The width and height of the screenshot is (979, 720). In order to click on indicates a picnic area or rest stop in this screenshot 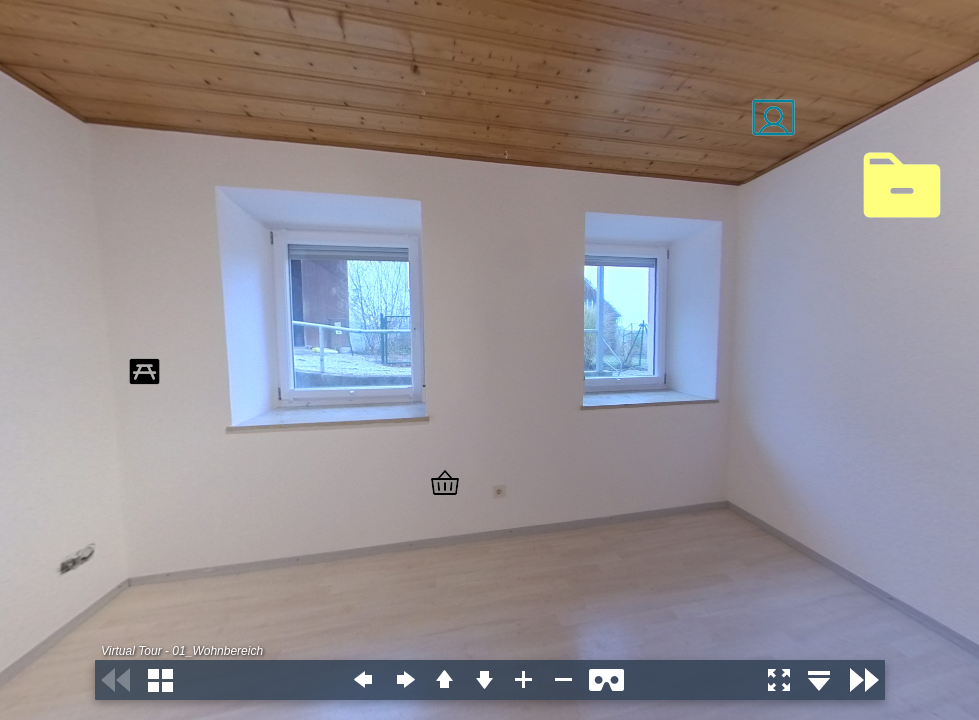, I will do `click(144, 371)`.